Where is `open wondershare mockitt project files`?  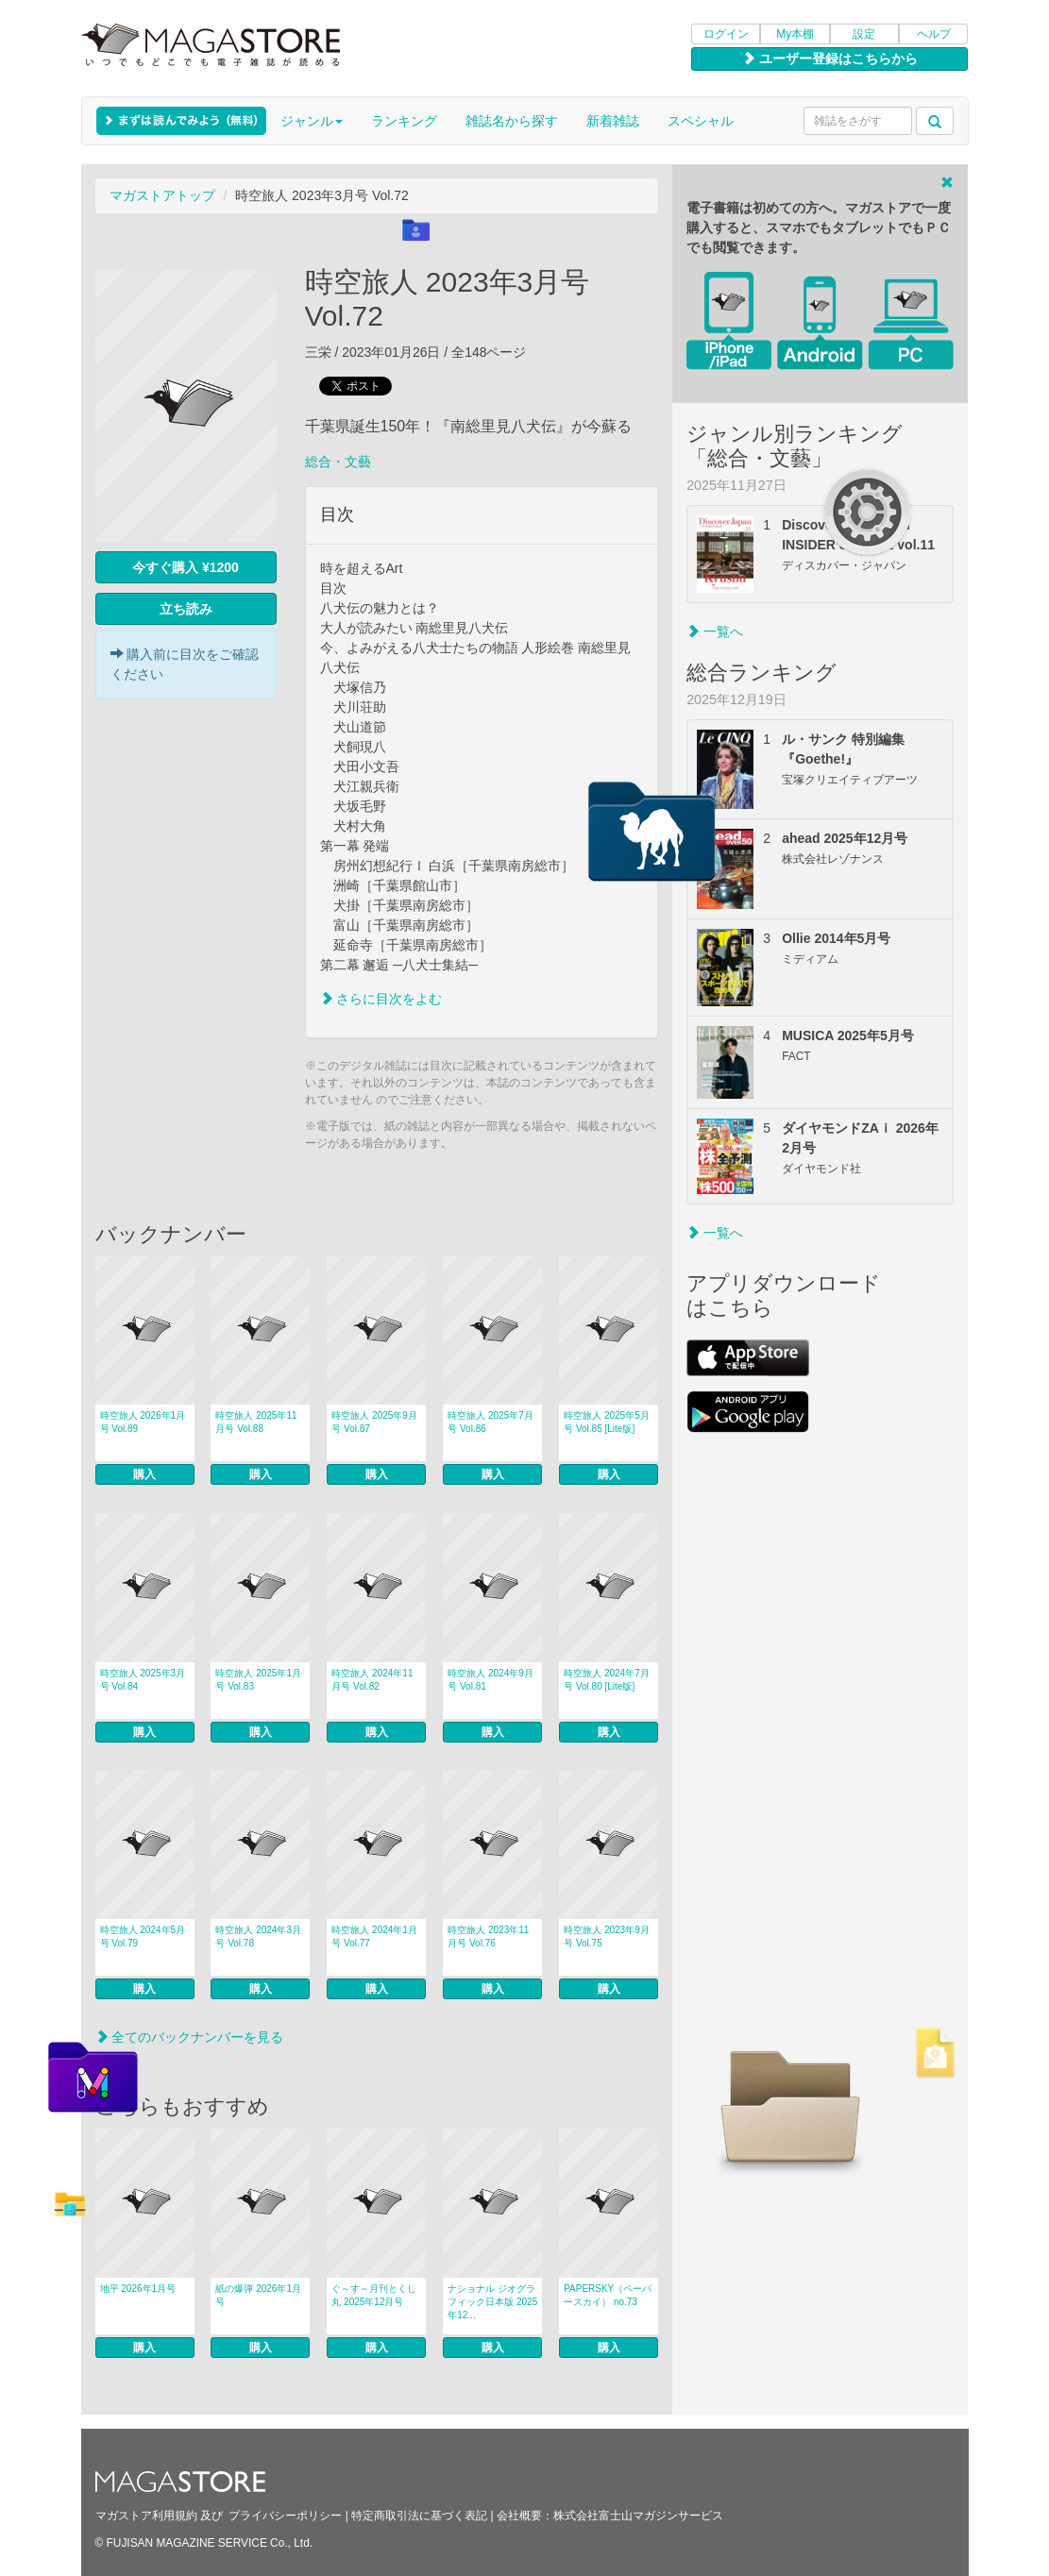
open wondershare mockitt project files is located at coordinates (93, 2079).